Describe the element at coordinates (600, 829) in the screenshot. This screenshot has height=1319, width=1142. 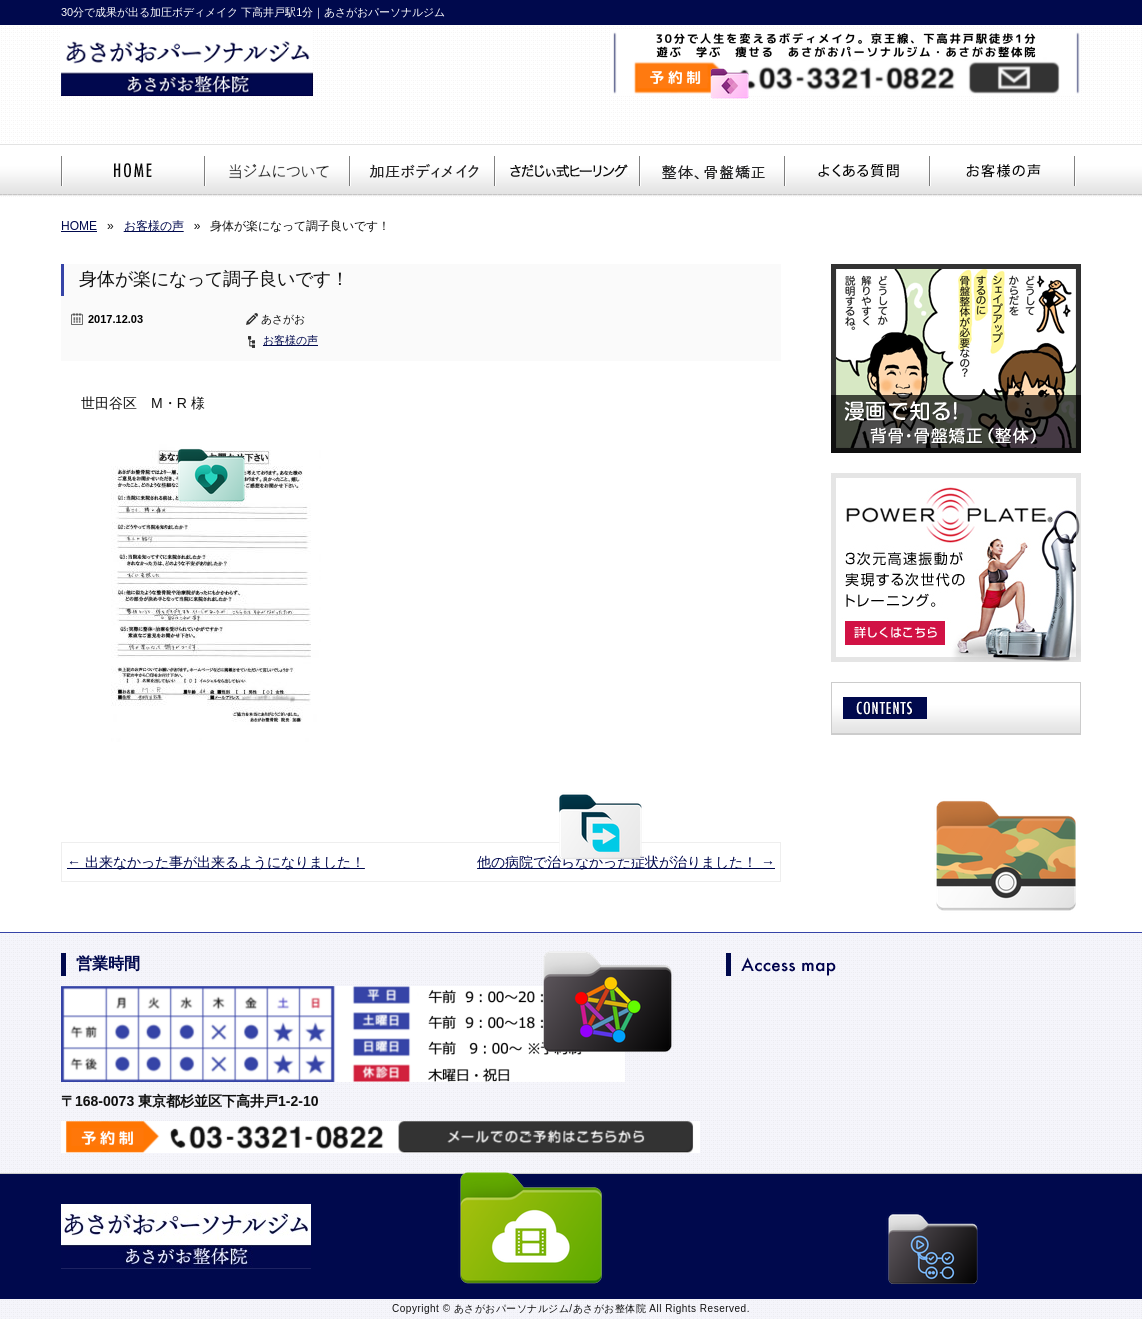
I see `open free download manager downloads folder` at that location.